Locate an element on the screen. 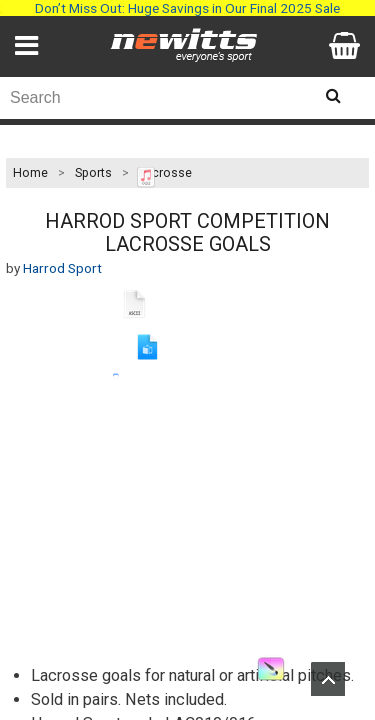  a DGN file (MicroStation CAD drawing) is located at coordinates (147, 347).